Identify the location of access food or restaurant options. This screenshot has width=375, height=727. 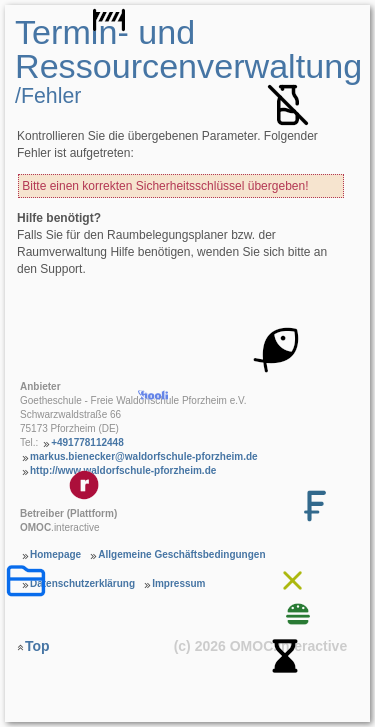
(298, 614).